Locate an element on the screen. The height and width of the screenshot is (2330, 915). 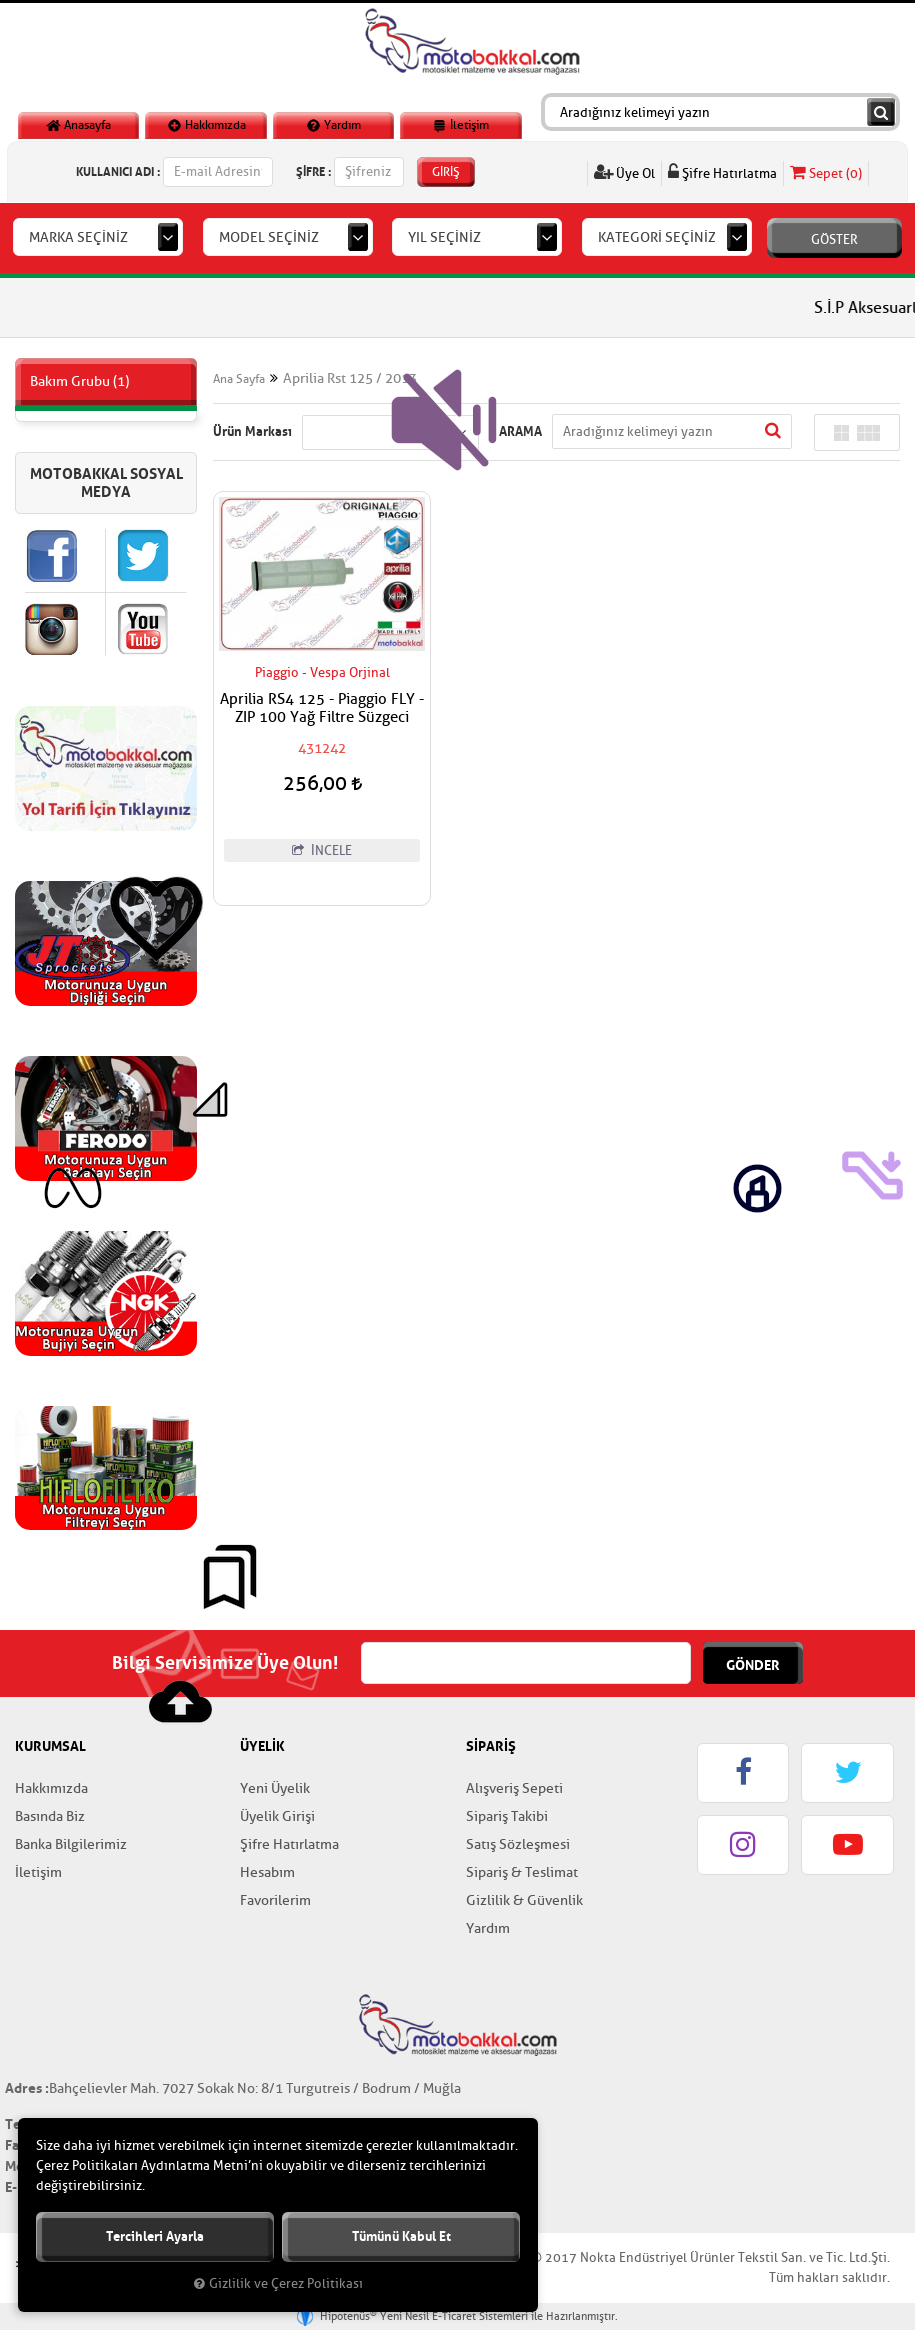
indicates escalator going down is located at coordinates (872, 1175).